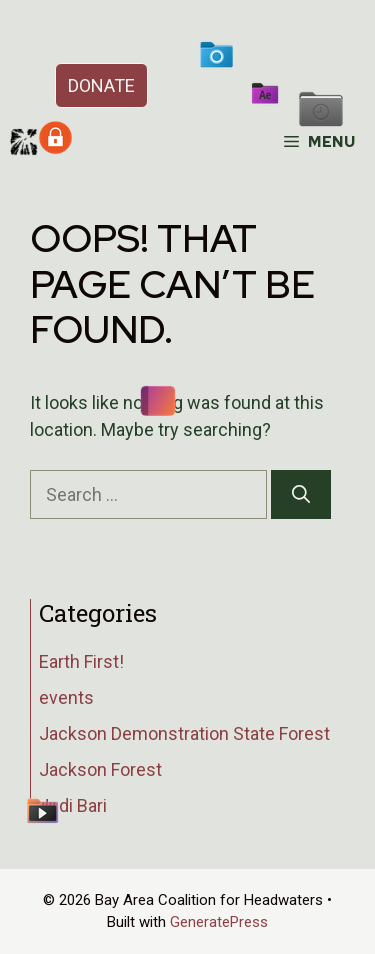 This screenshot has height=954, width=375. Describe the element at coordinates (321, 109) in the screenshot. I see `access temporary files folder` at that location.